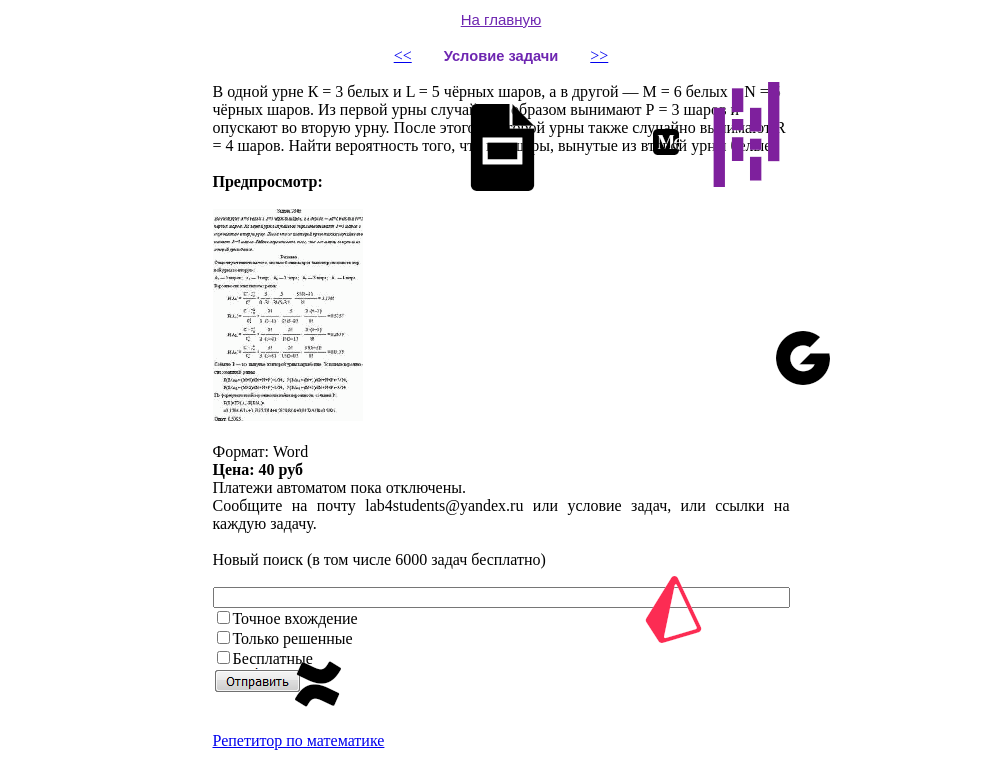 This screenshot has width=1002, height=761. I want to click on open Confluence workspace, so click(318, 684).